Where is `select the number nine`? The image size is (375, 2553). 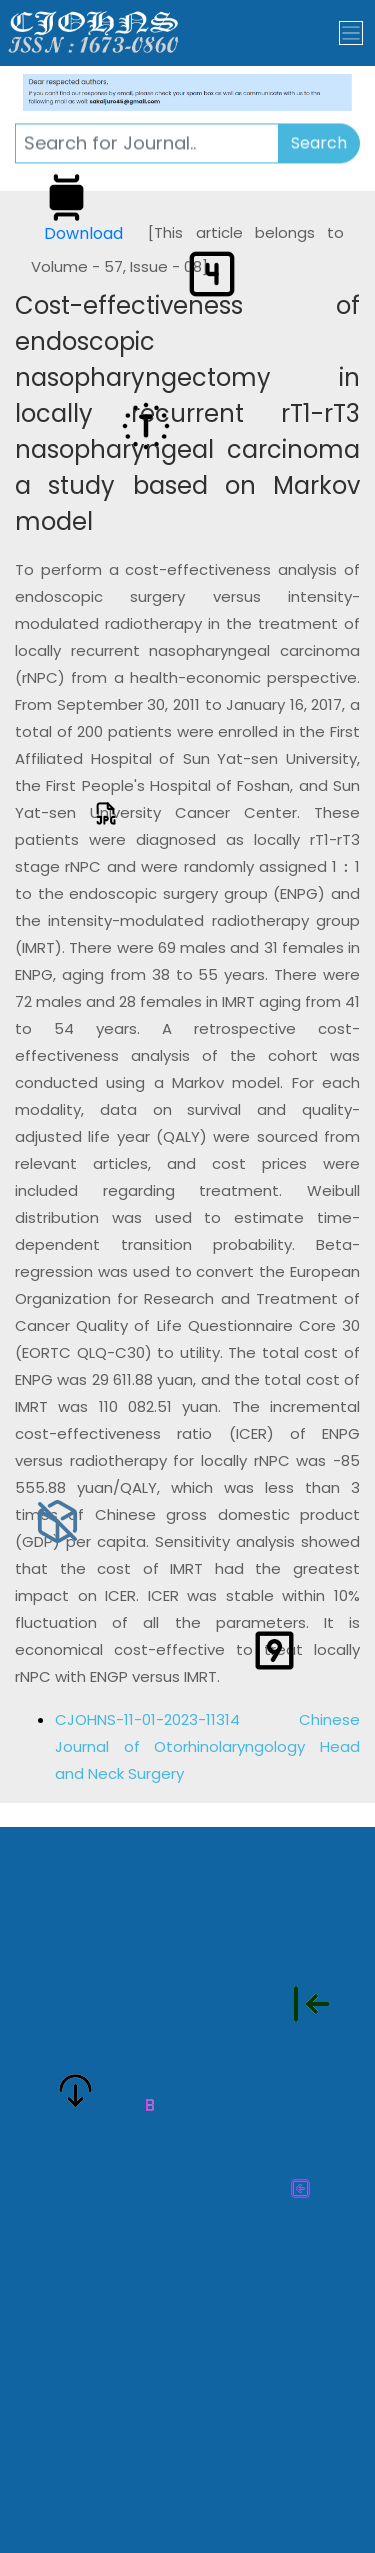 select the number nine is located at coordinates (274, 1650).